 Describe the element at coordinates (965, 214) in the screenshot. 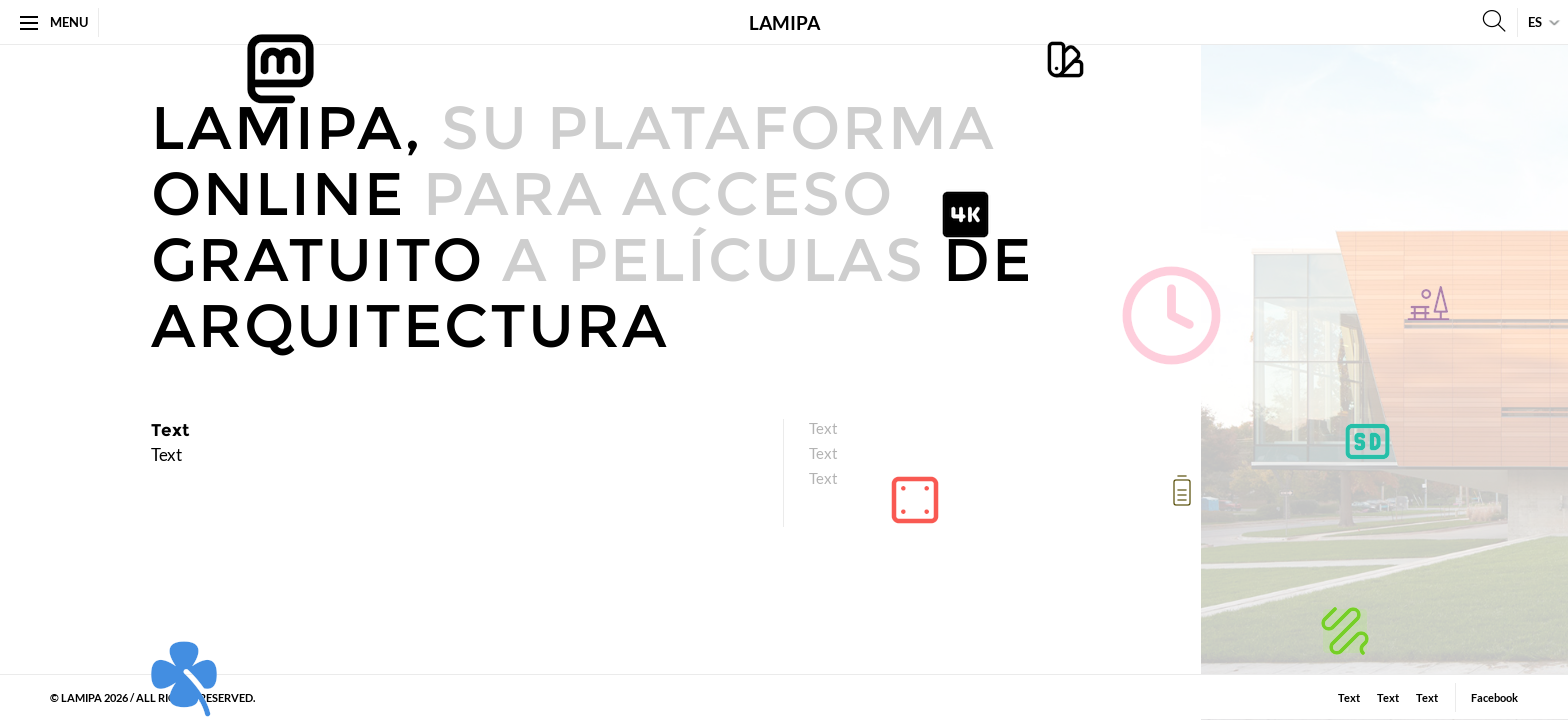

I see `indicates 4K video quality is available` at that location.